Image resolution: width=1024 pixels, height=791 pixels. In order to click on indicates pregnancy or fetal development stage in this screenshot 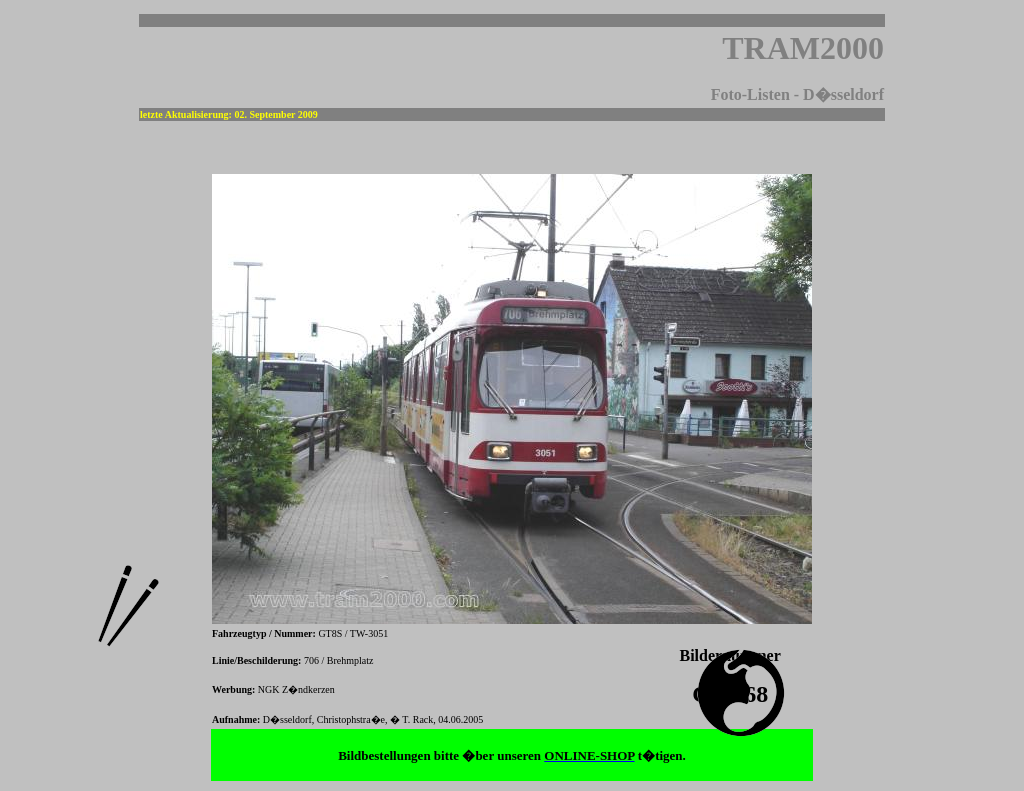, I will do `click(741, 693)`.